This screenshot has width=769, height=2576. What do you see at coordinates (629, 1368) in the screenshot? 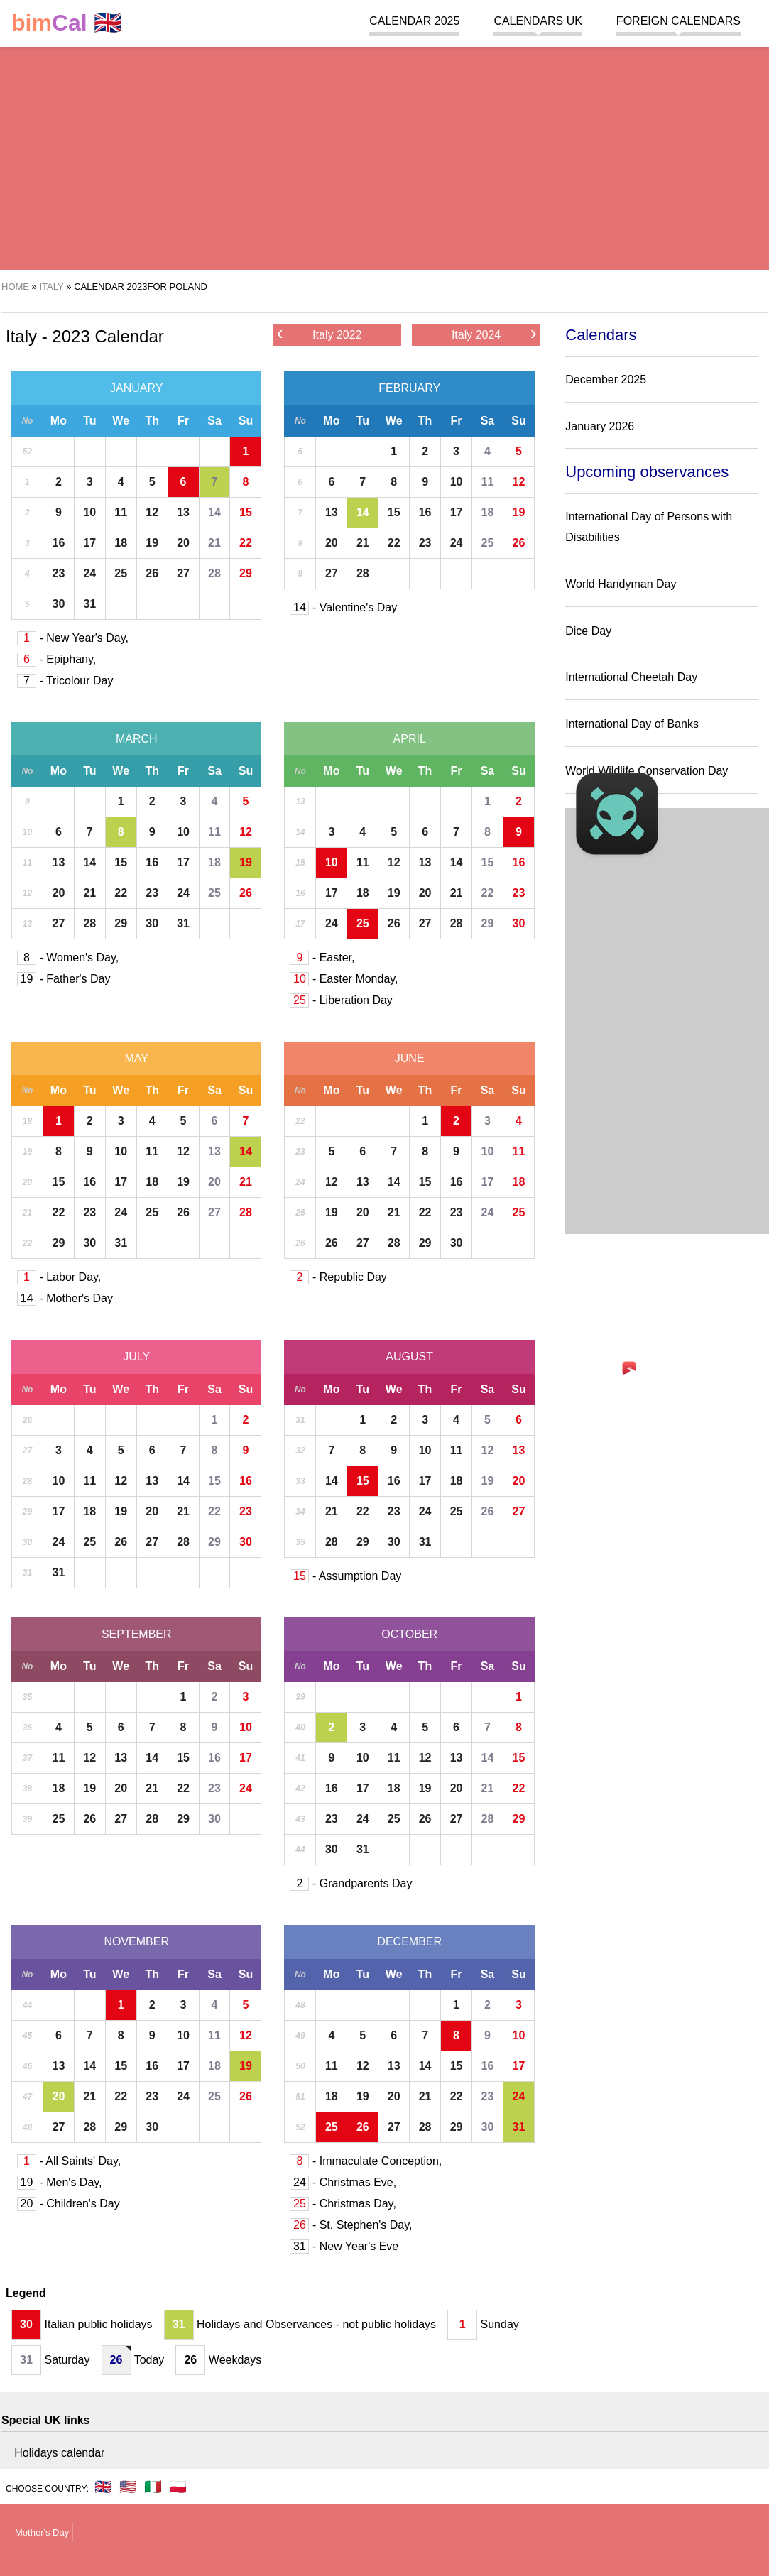
I see `open tutanota secure email app` at bounding box center [629, 1368].